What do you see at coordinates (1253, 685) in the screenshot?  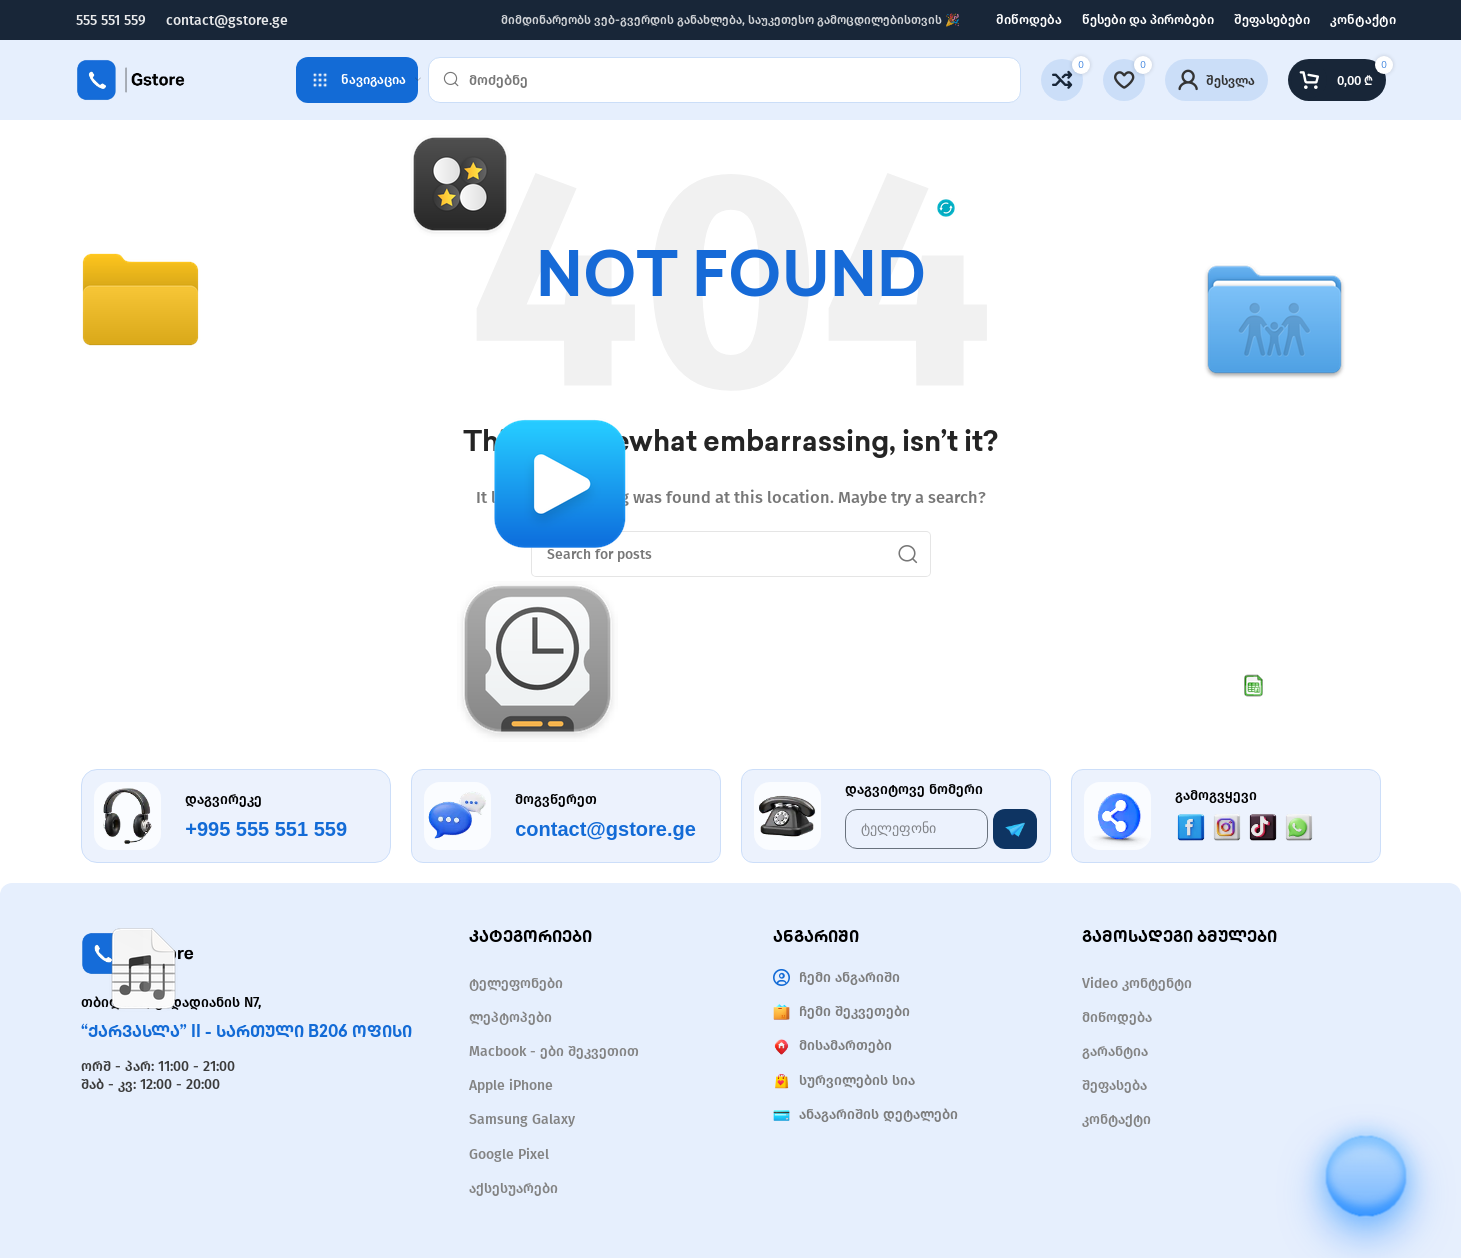 I see `a libreoffice calc spreadsheet file` at bounding box center [1253, 685].